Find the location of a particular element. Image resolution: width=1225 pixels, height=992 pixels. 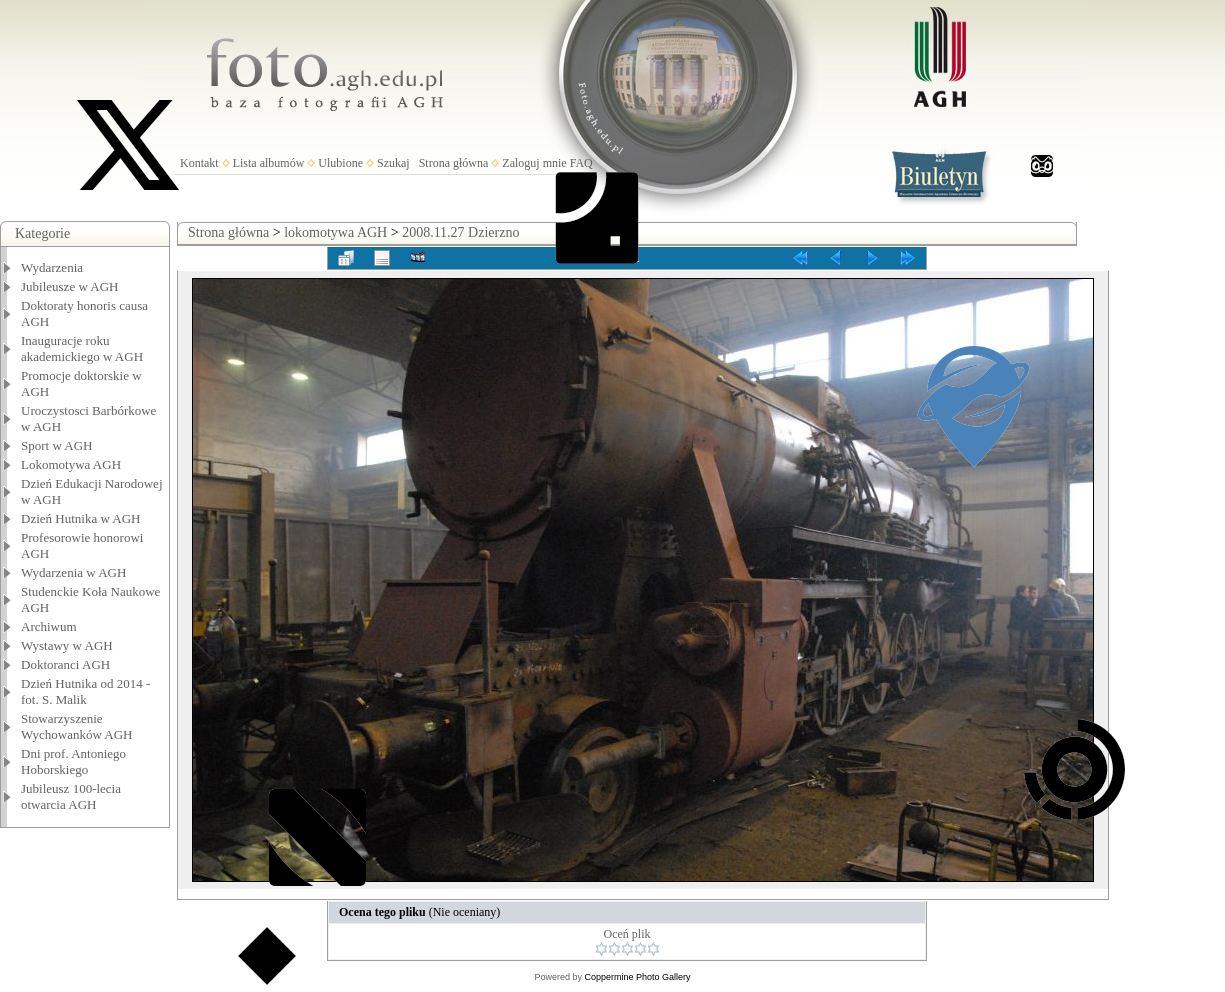

share to X (formerly Twitter) is located at coordinates (128, 145).